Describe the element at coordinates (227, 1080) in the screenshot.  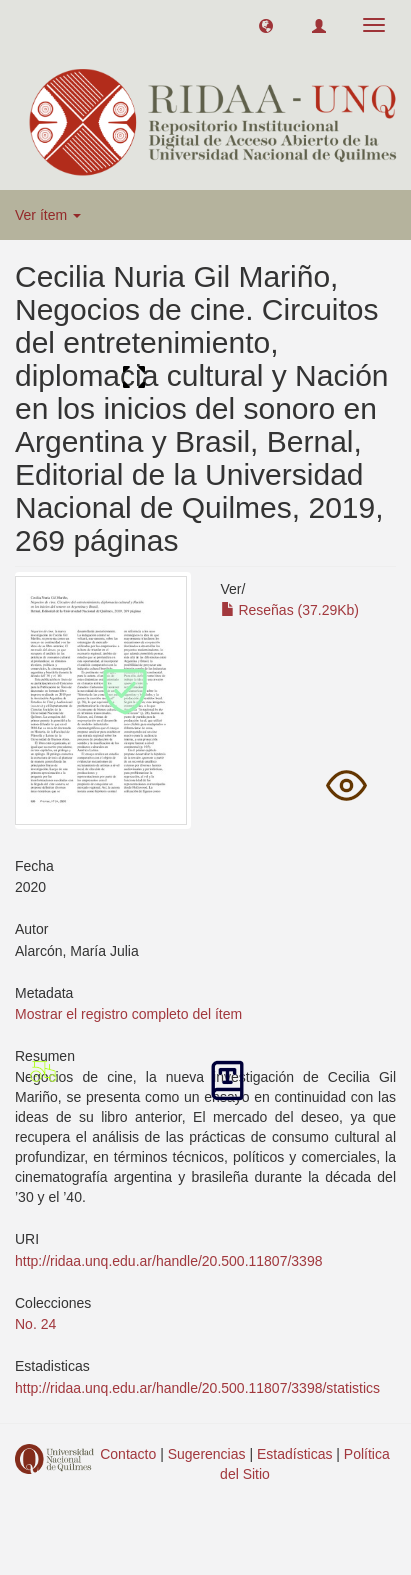
I see `access text formatting options` at that location.